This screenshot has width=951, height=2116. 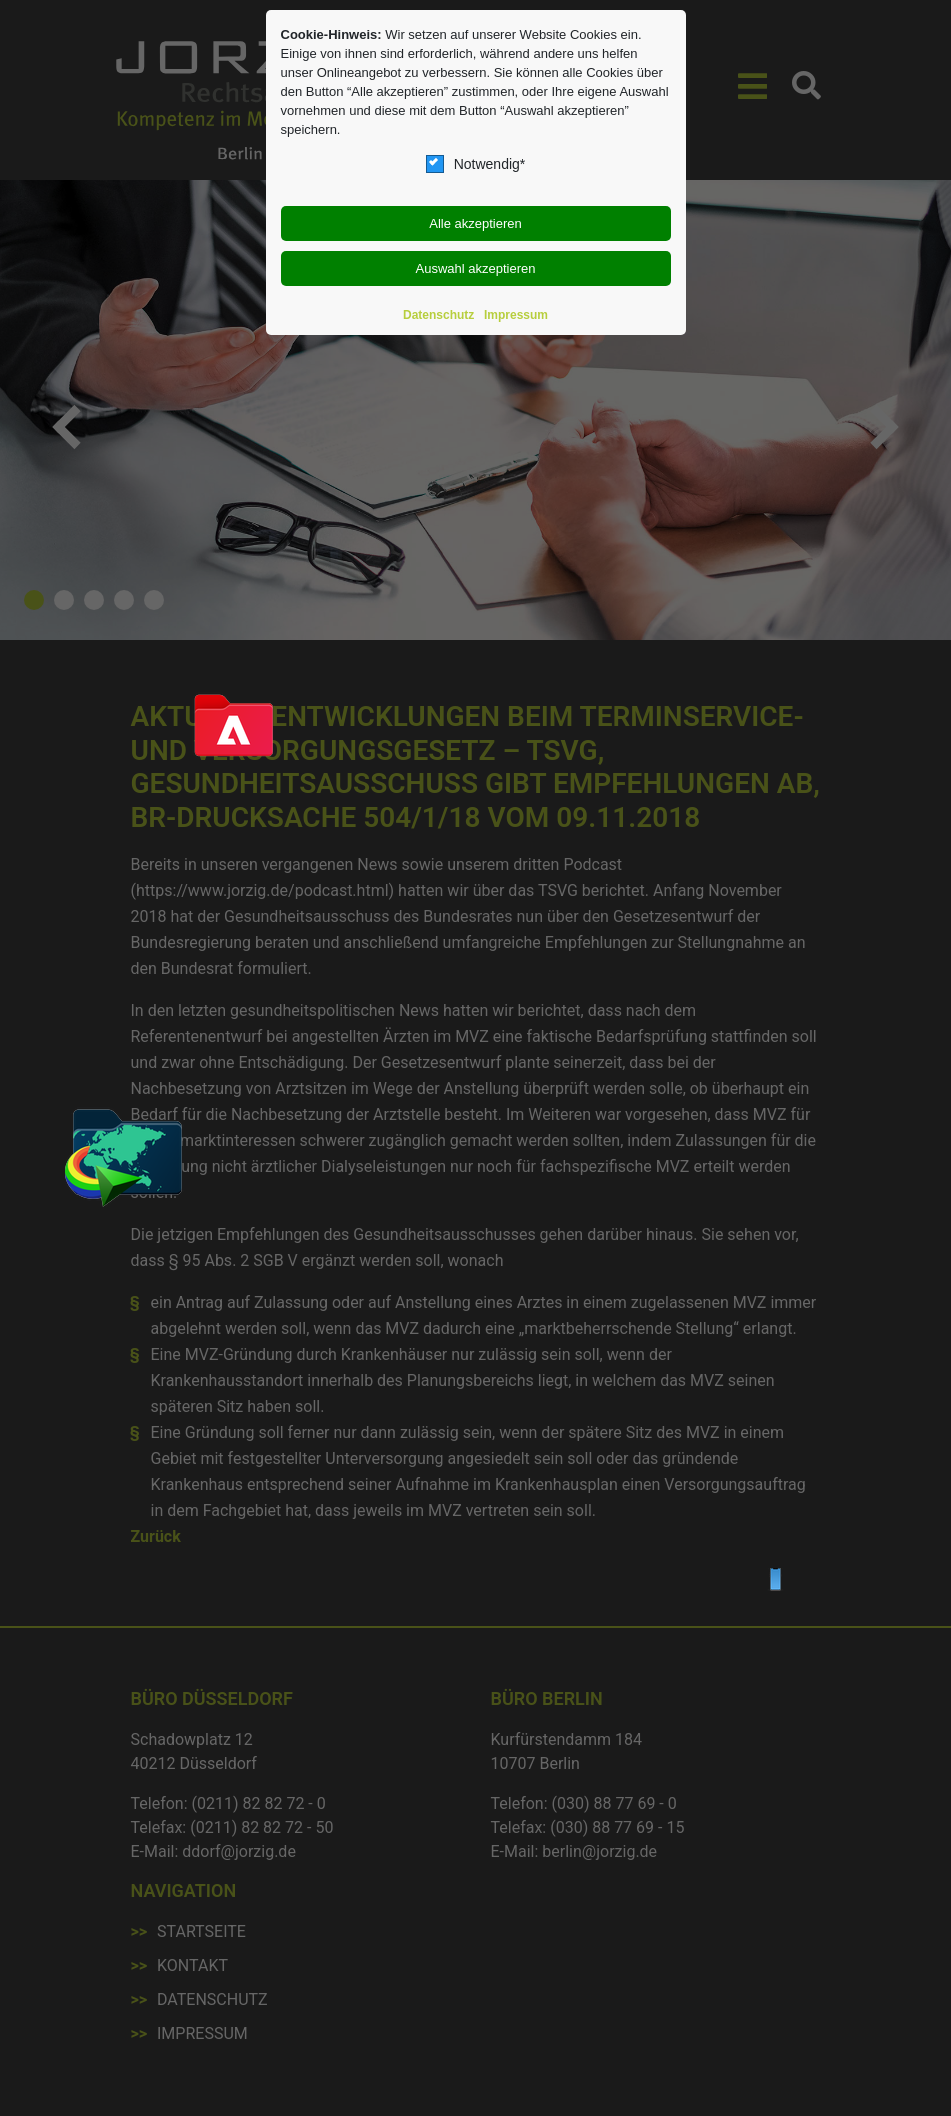 What do you see at coordinates (233, 727) in the screenshot?
I see `open adobe application files folder` at bounding box center [233, 727].